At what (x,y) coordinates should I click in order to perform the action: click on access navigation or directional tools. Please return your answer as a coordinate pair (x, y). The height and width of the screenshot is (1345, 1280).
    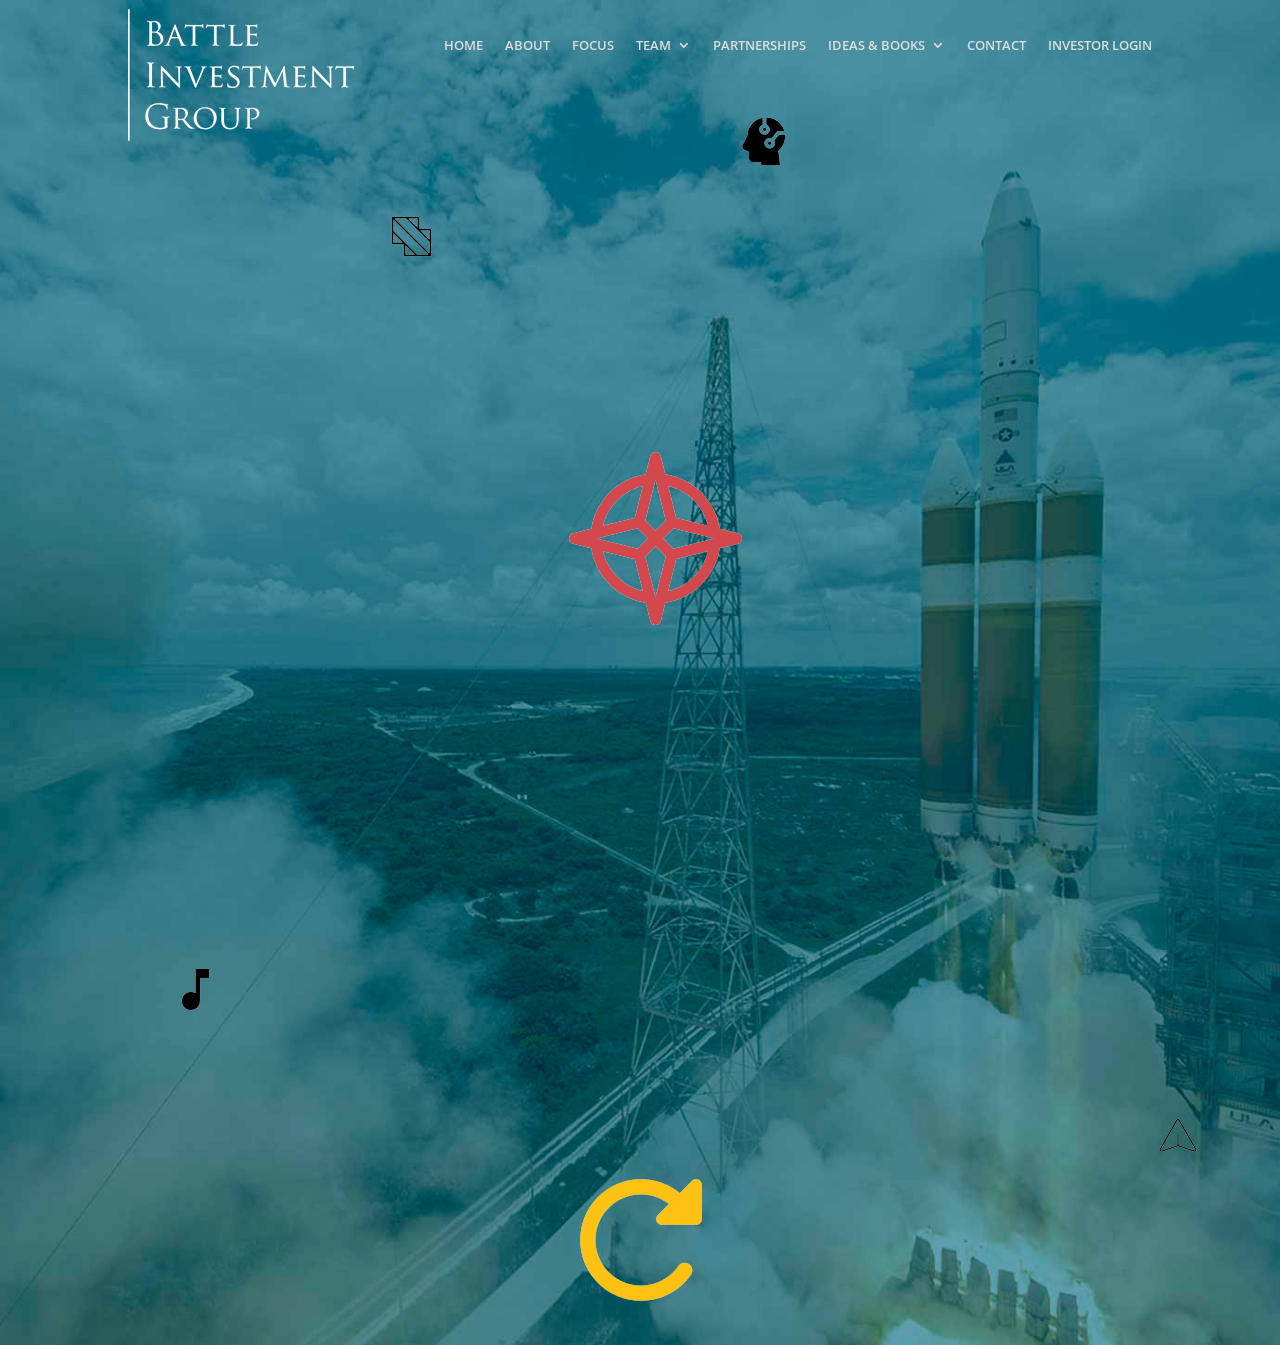
    Looking at the image, I should click on (655, 538).